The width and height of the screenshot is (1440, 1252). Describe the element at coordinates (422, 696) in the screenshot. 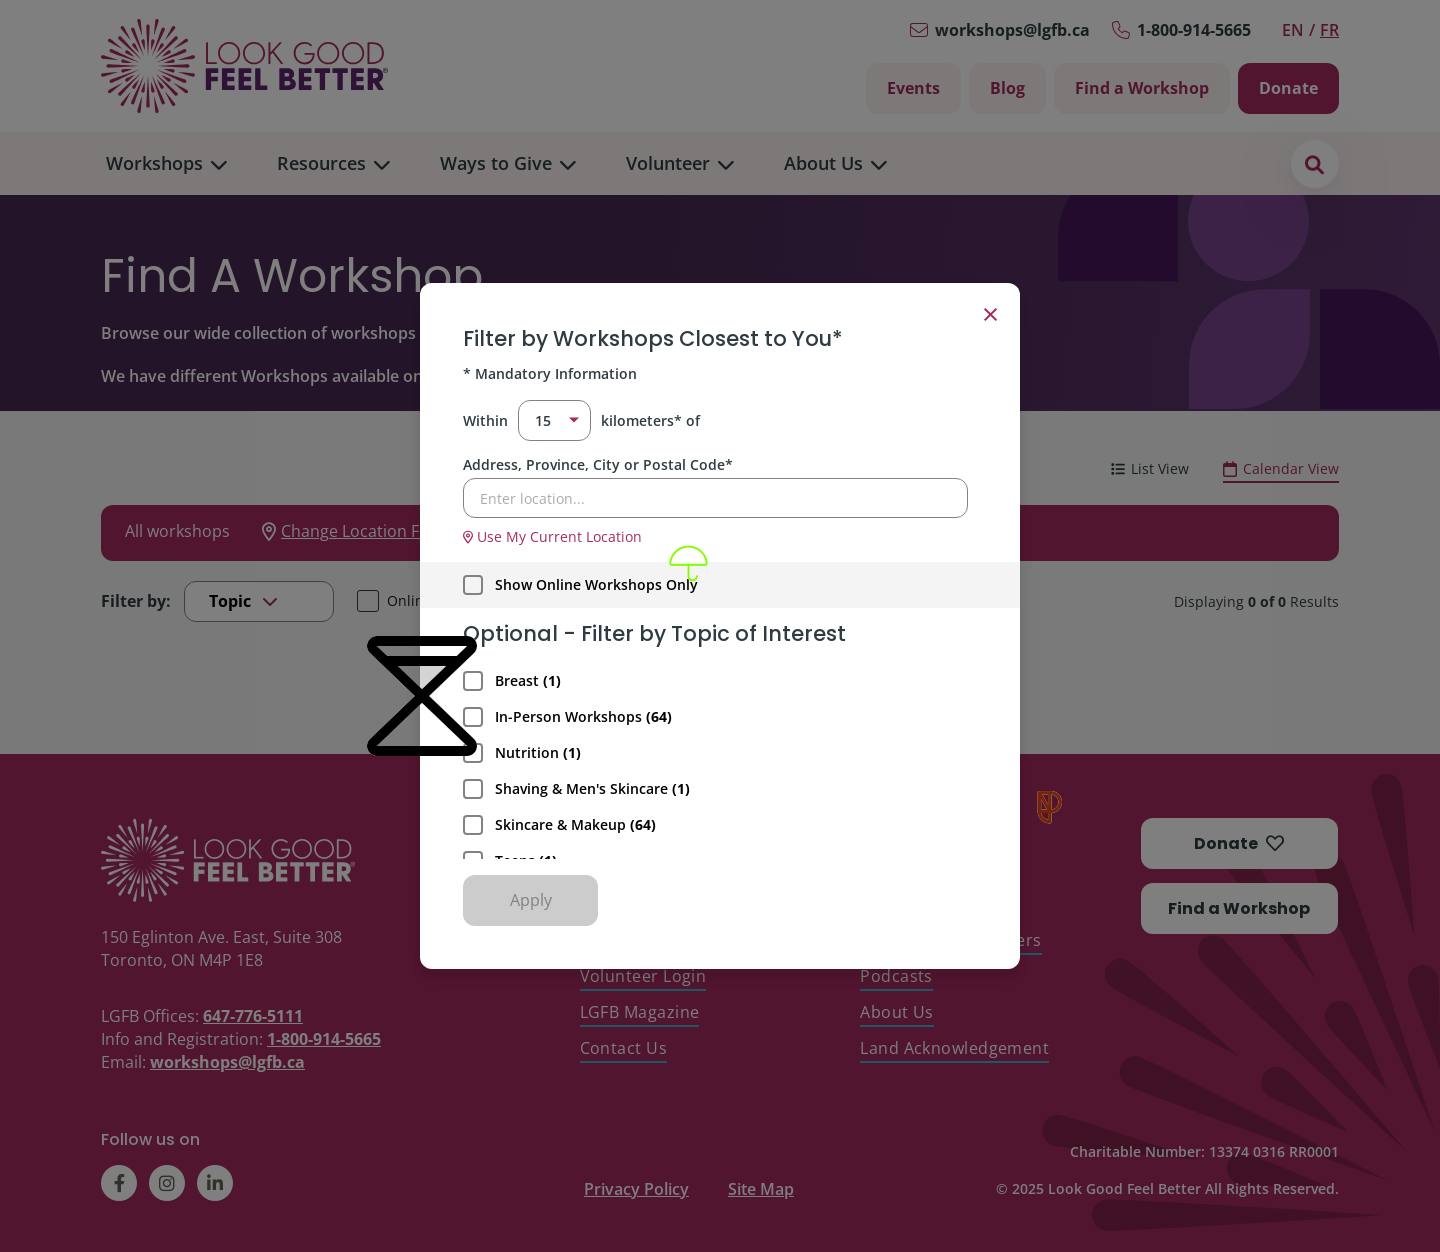

I see `indicates high time remaining on a timer or process` at that location.